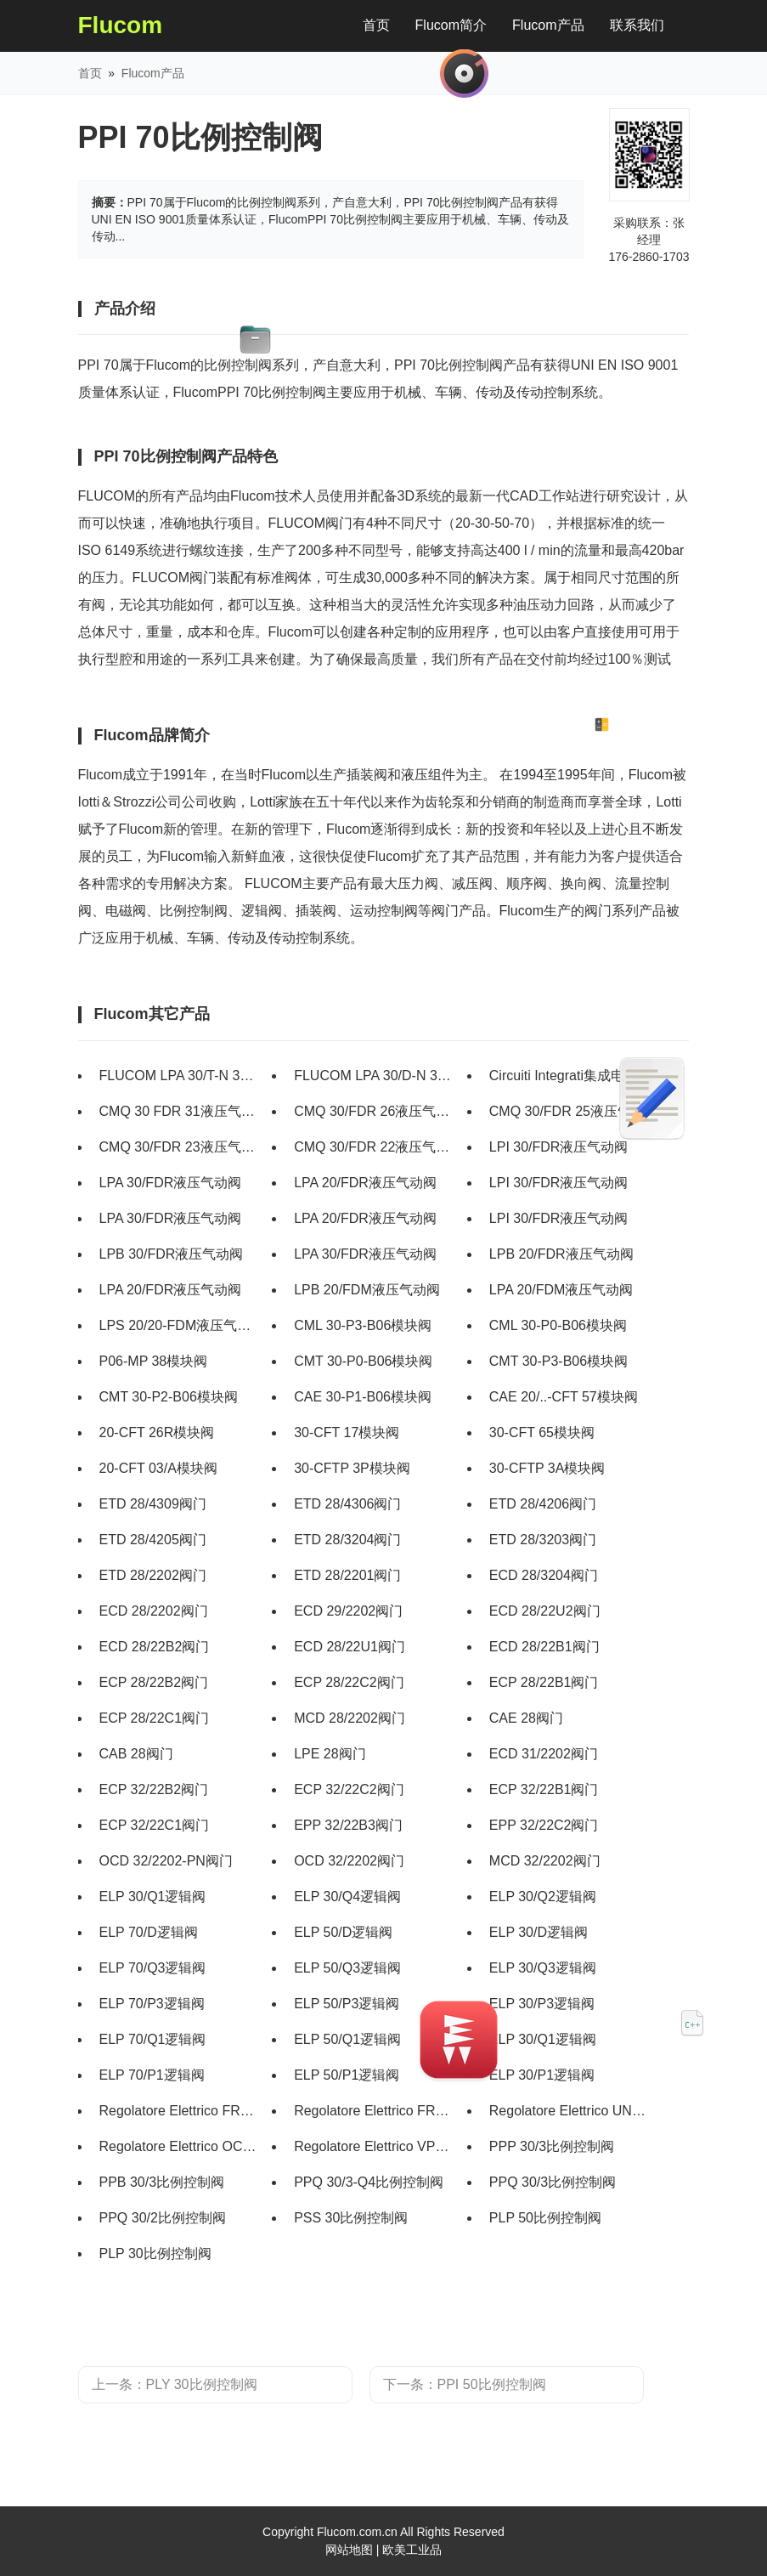  I want to click on open persepolis download manager, so click(459, 2040).